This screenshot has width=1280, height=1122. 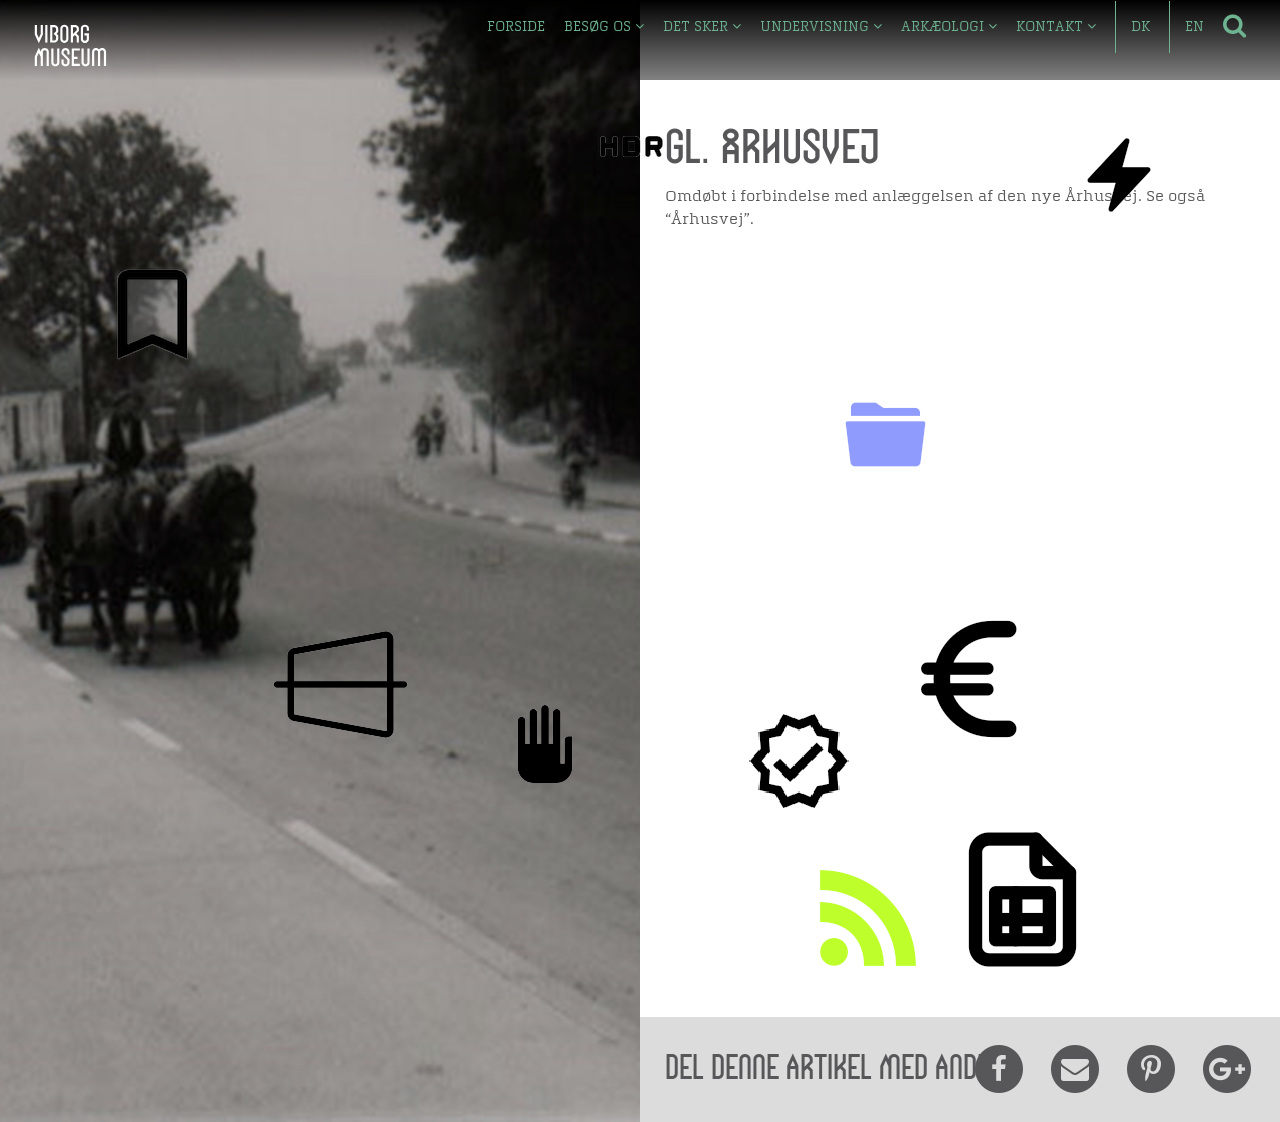 What do you see at coordinates (631, 146) in the screenshot?
I see `enable HDR mode for photos` at bounding box center [631, 146].